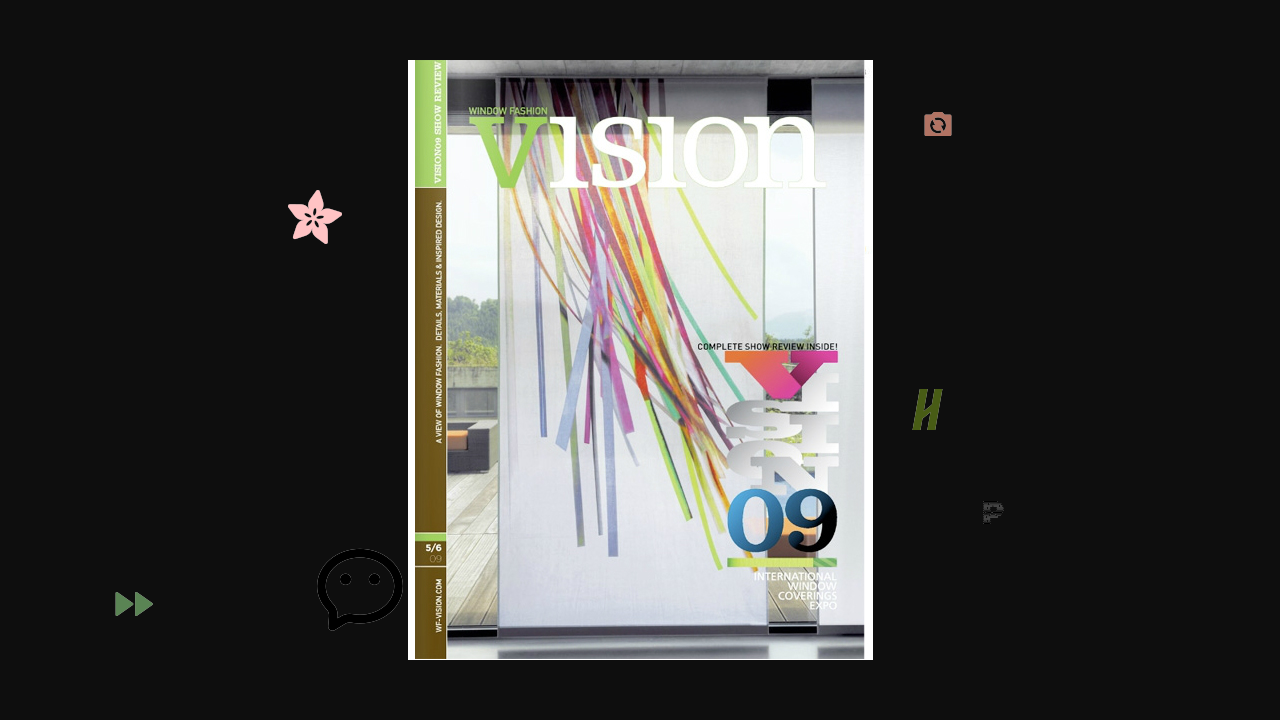  I want to click on fast forward media playback, so click(133, 604).